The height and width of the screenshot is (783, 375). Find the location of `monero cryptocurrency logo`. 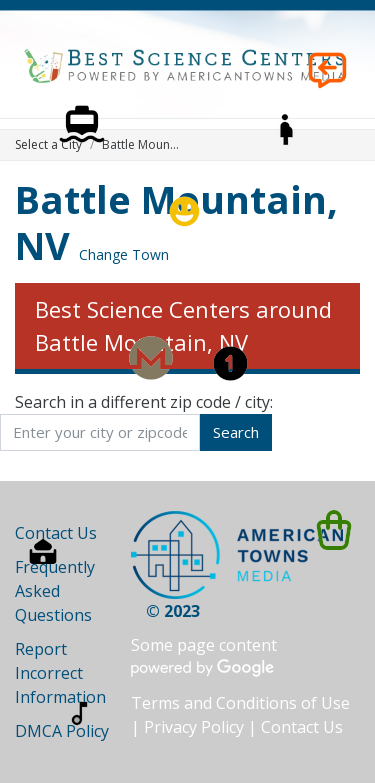

monero cryptocurrency logo is located at coordinates (151, 358).